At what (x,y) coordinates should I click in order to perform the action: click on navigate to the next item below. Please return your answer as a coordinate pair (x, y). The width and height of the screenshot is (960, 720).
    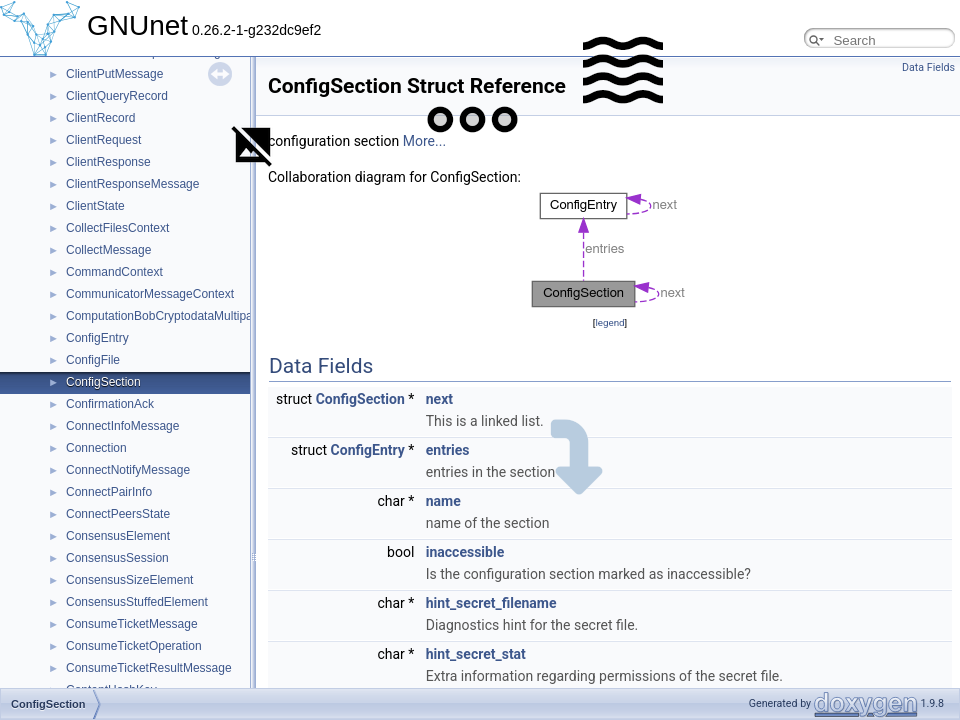
    Looking at the image, I should click on (579, 457).